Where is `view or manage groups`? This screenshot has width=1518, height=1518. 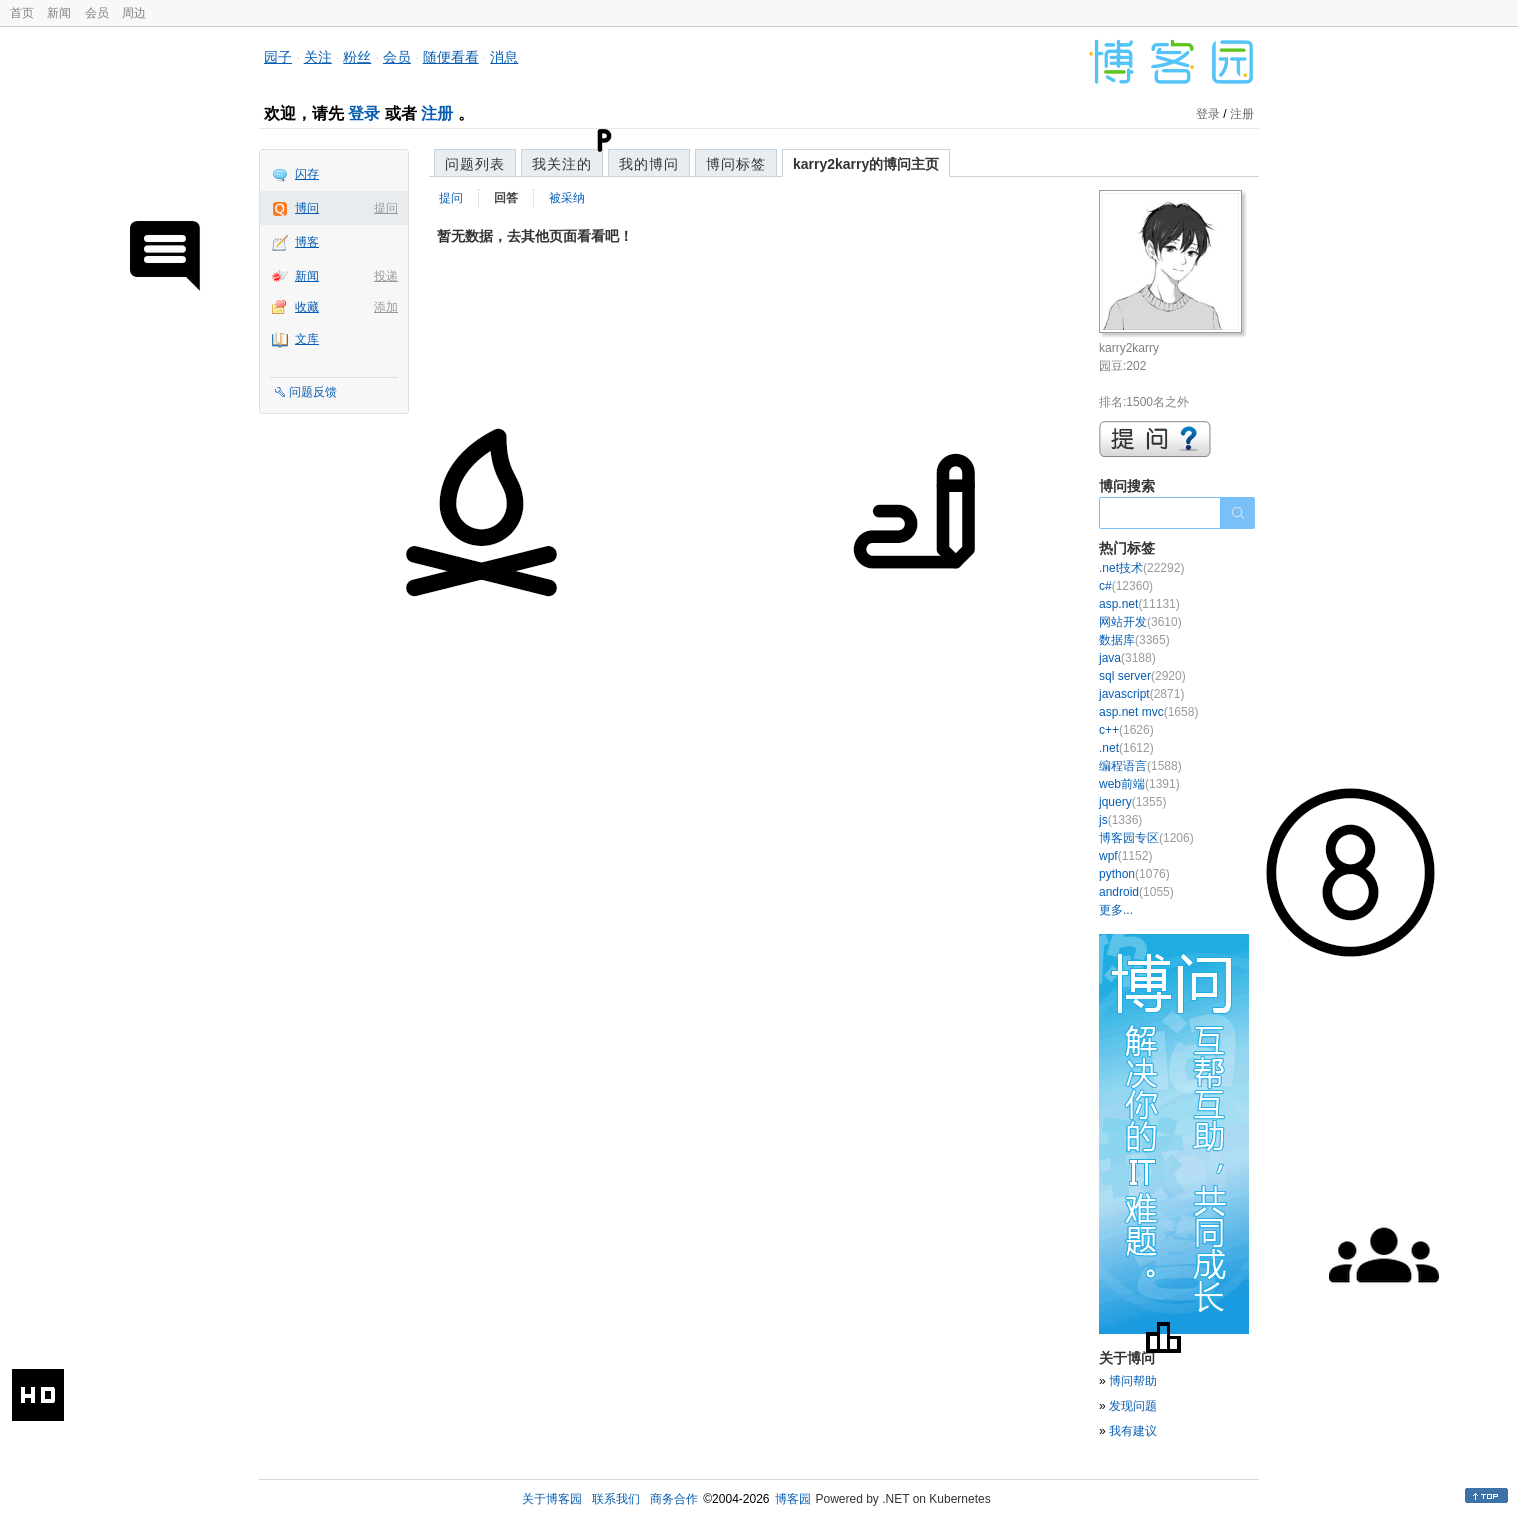
view or manage groups is located at coordinates (1384, 1255).